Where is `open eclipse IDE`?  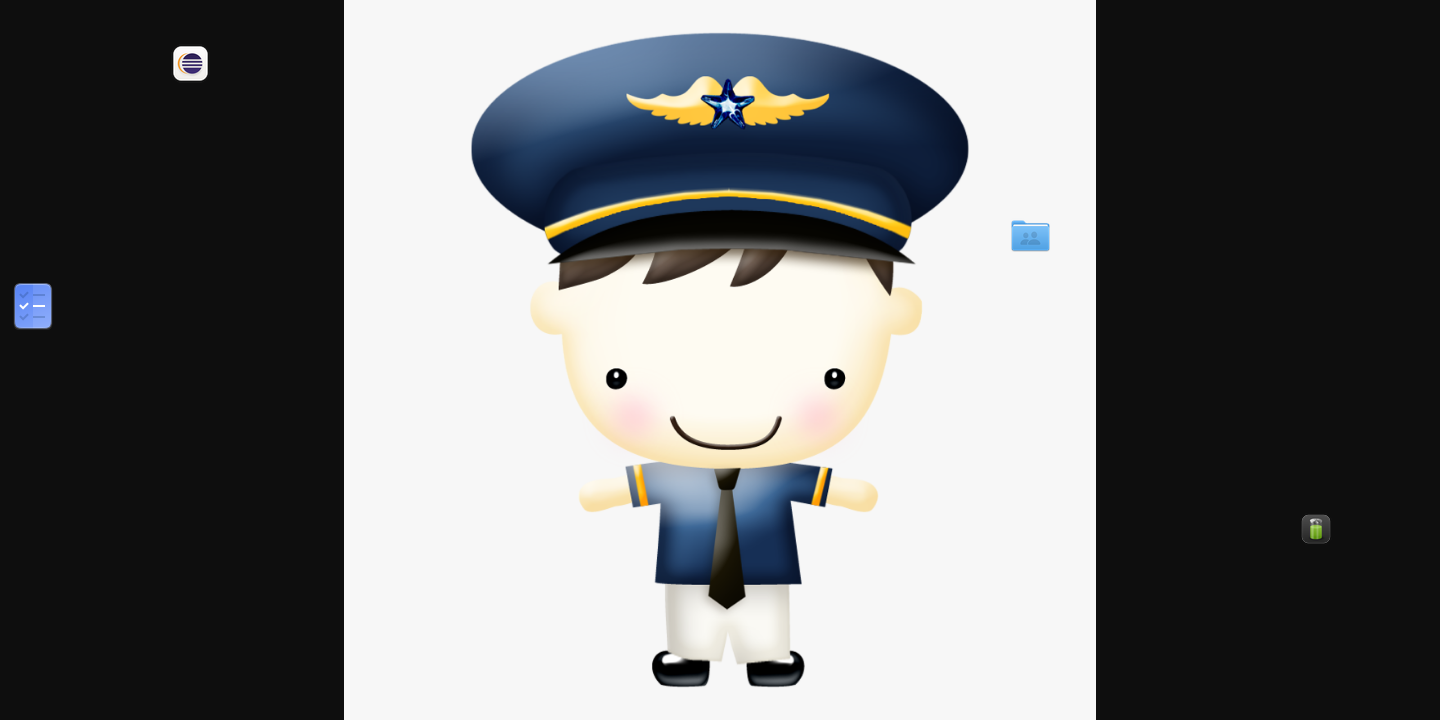
open eclipse IDE is located at coordinates (190, 63).